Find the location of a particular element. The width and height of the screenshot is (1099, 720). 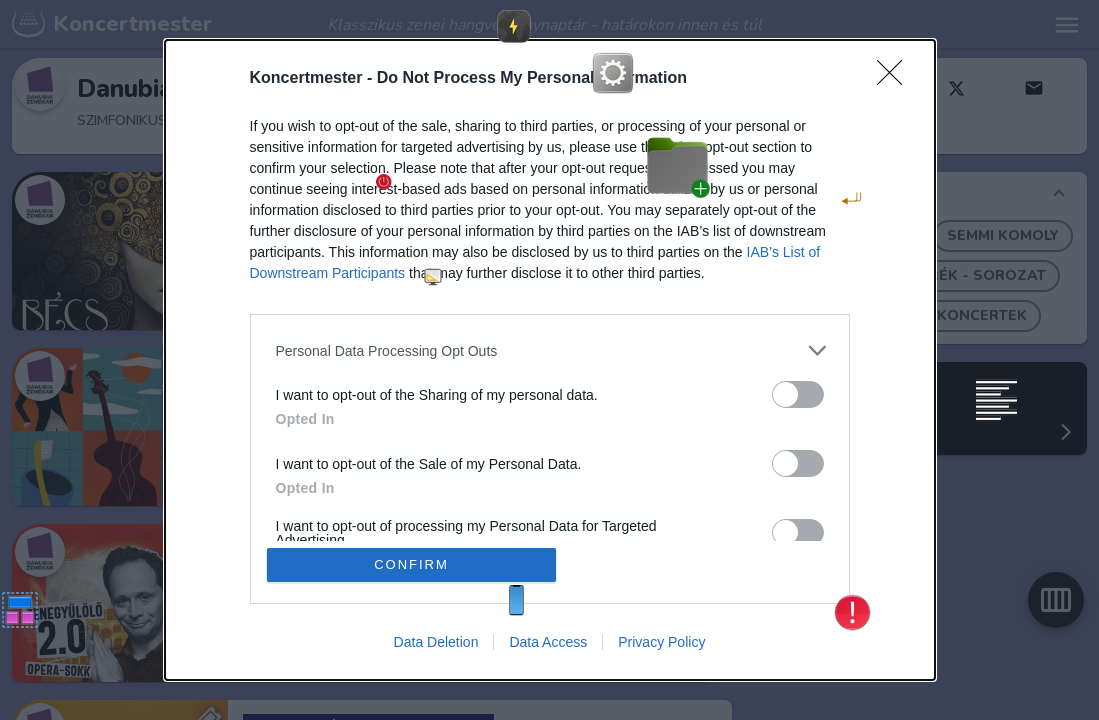

access display settings and screen configuration is located at coordinates (433, 277).